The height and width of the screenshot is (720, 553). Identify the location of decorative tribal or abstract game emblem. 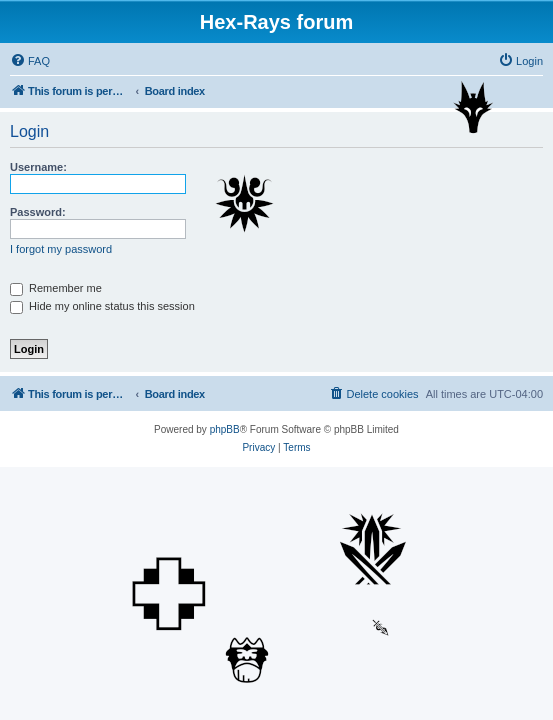
(244, 203).